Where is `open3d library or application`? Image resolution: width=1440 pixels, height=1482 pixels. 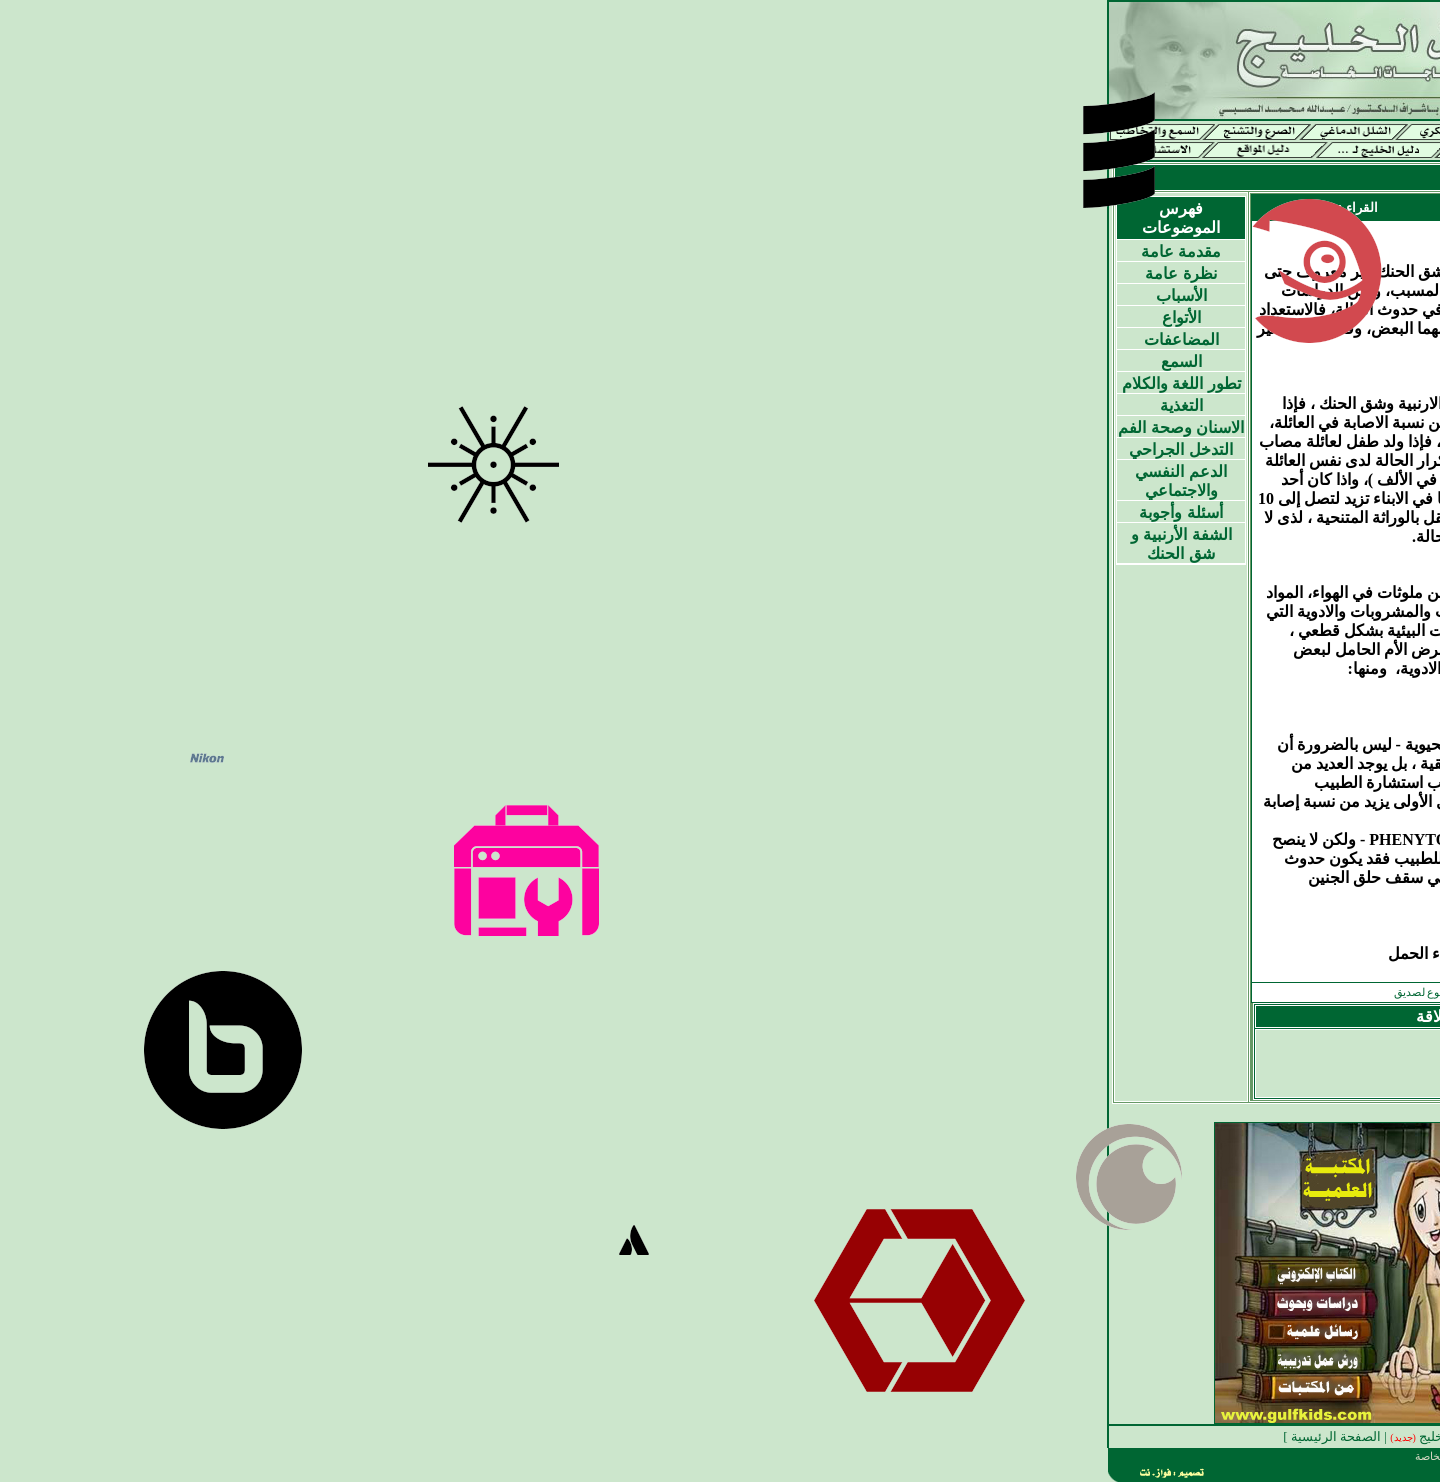 open3d library or application is located at coordinates (919, 1300).